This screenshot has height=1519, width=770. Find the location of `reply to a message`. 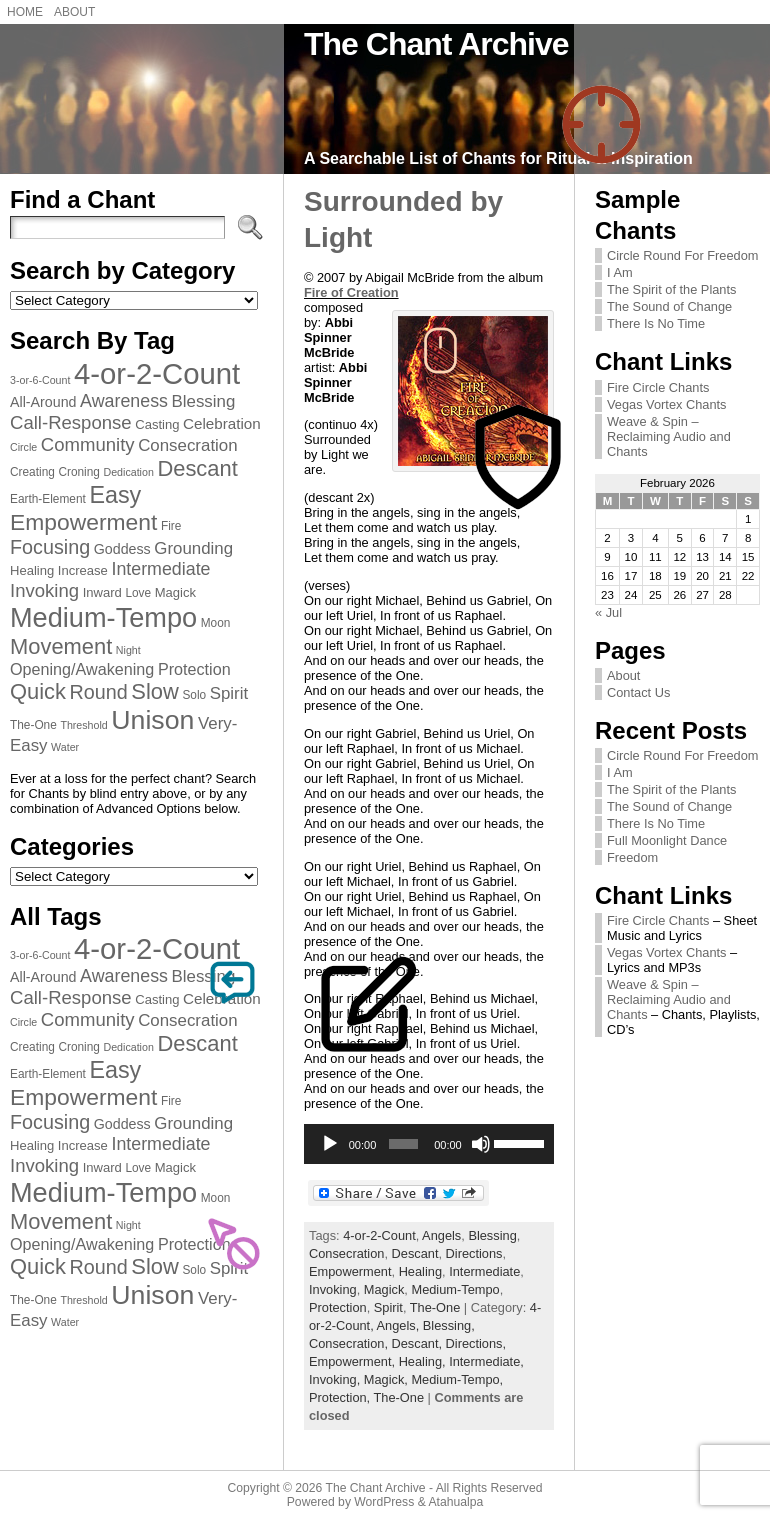

reply to a message is located at coordinates (232, 981).